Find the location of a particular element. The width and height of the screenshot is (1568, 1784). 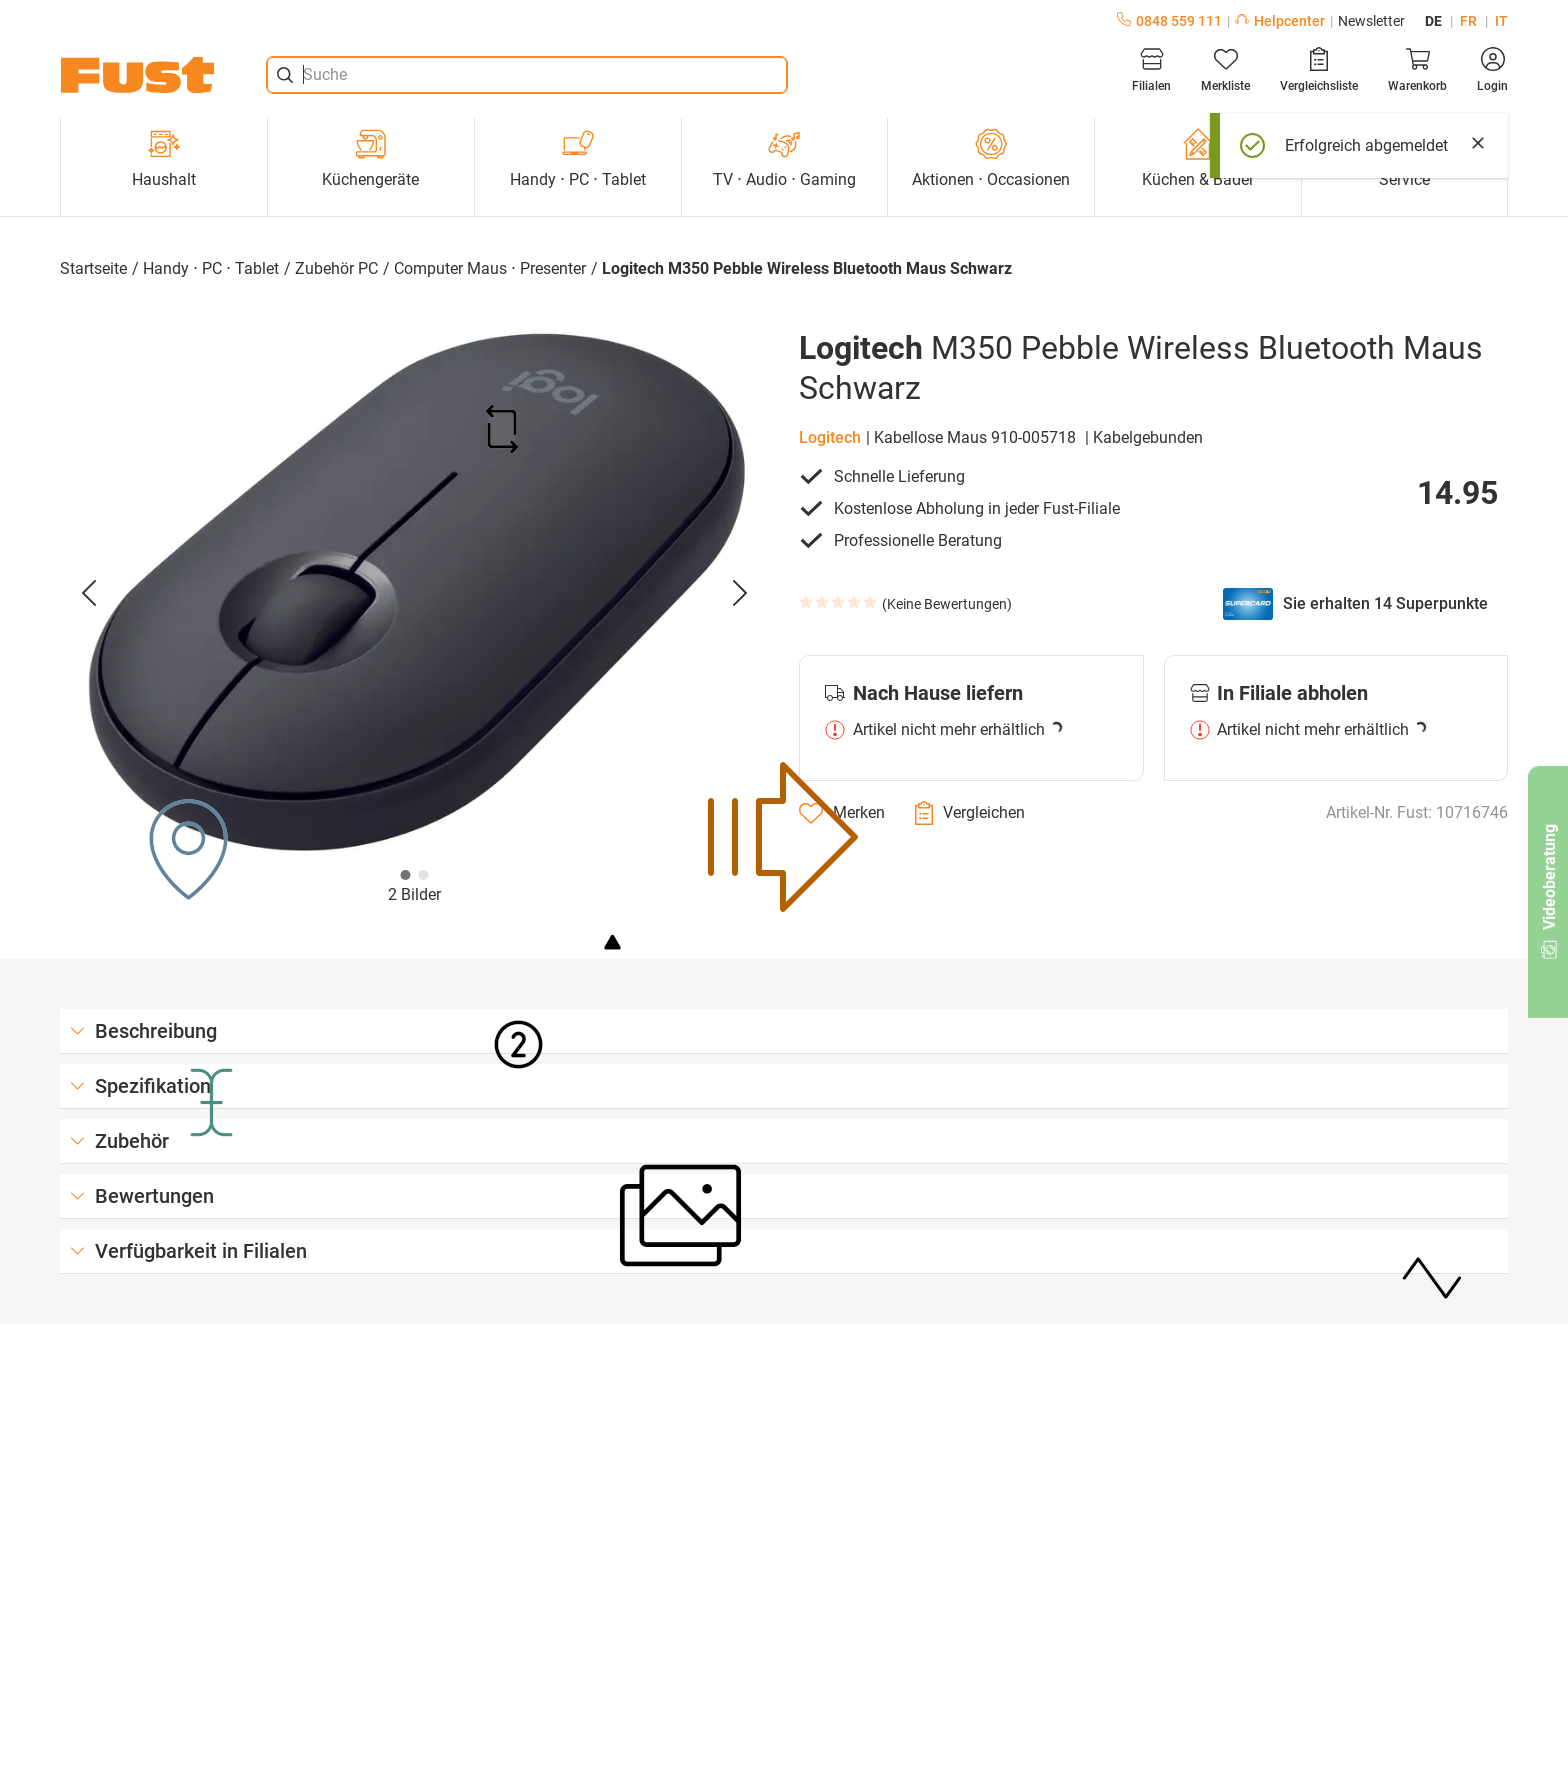

toggle triangle waveform in audio synthesizer is located at coordinates (1432, 1278).